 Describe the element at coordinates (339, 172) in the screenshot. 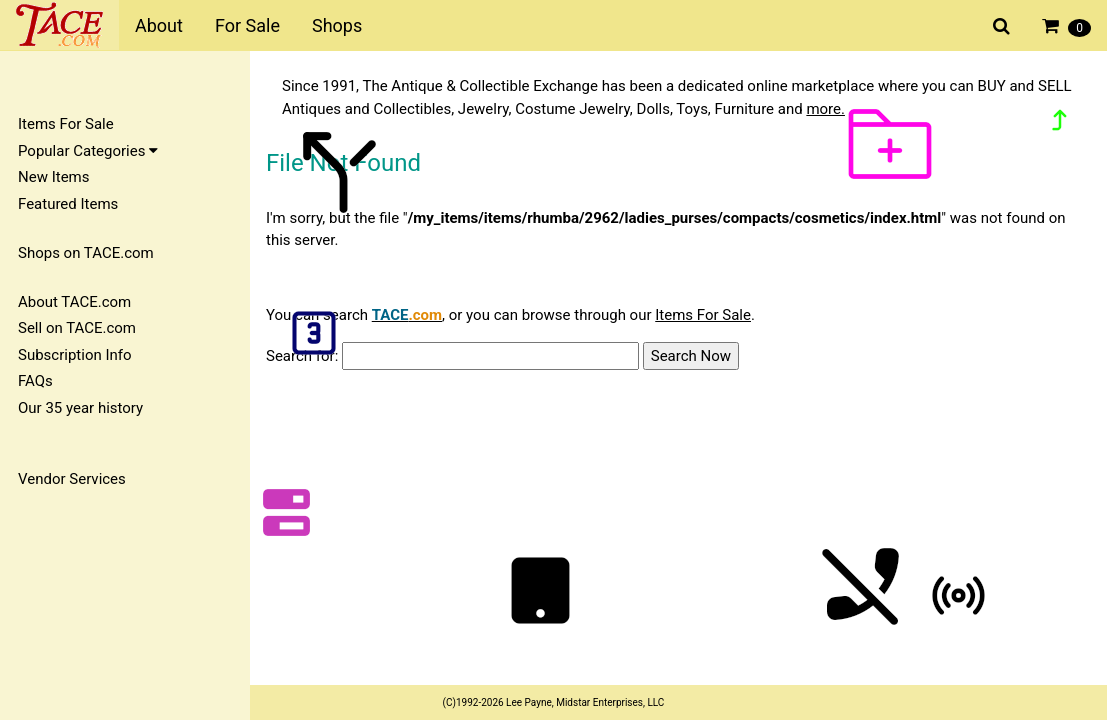

I see `bear left at the upcoming fork` at that location.